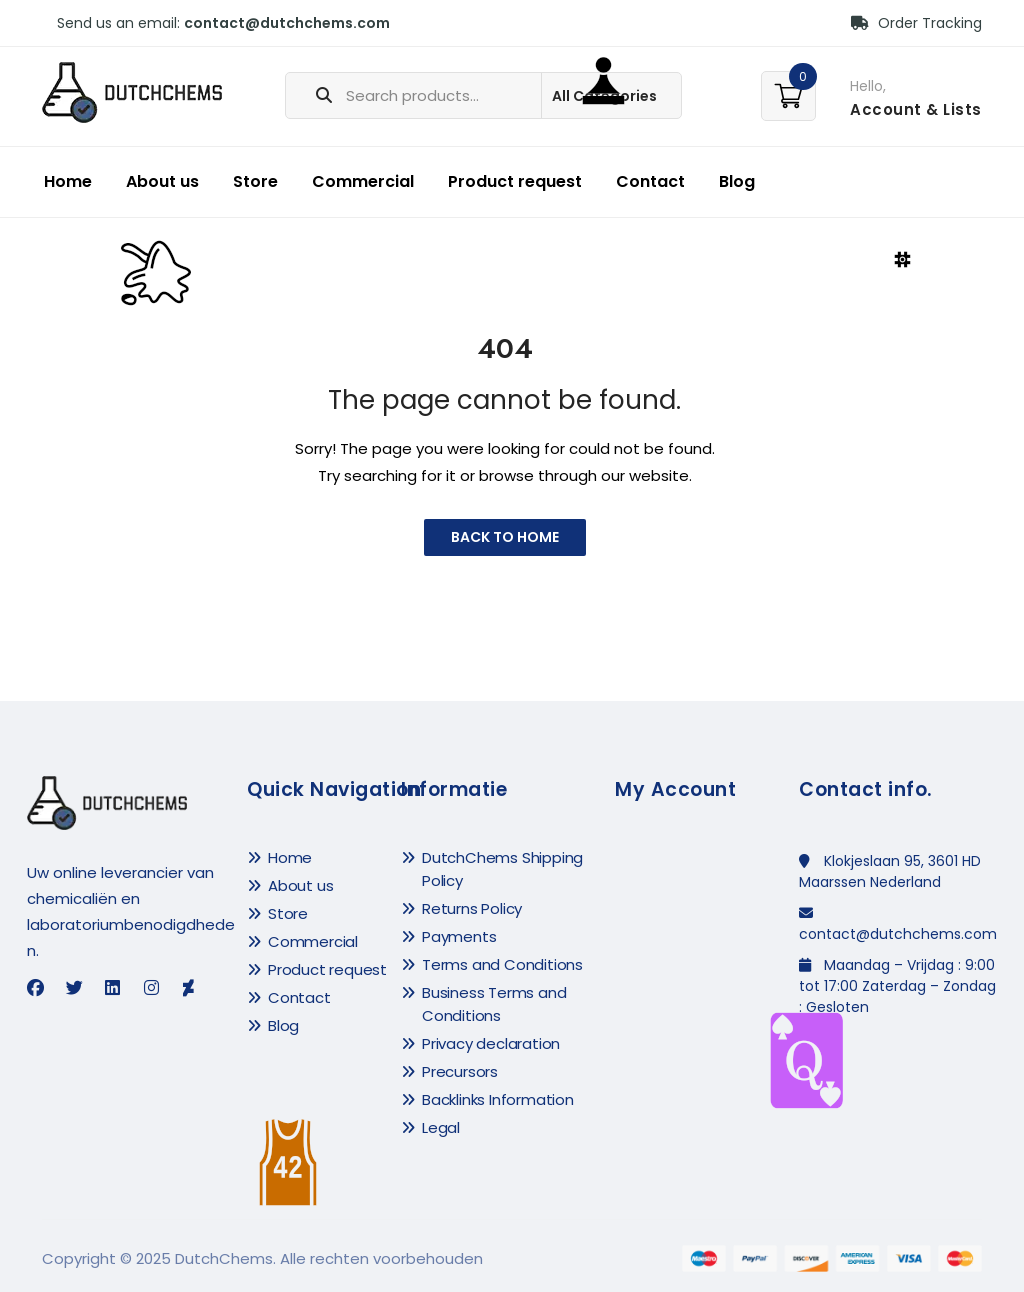 This screenshot has width=1024, height=1292. Describe the element at coordinates (902, 259) in the screenshot. I see `settings or configuration menu` at that location.